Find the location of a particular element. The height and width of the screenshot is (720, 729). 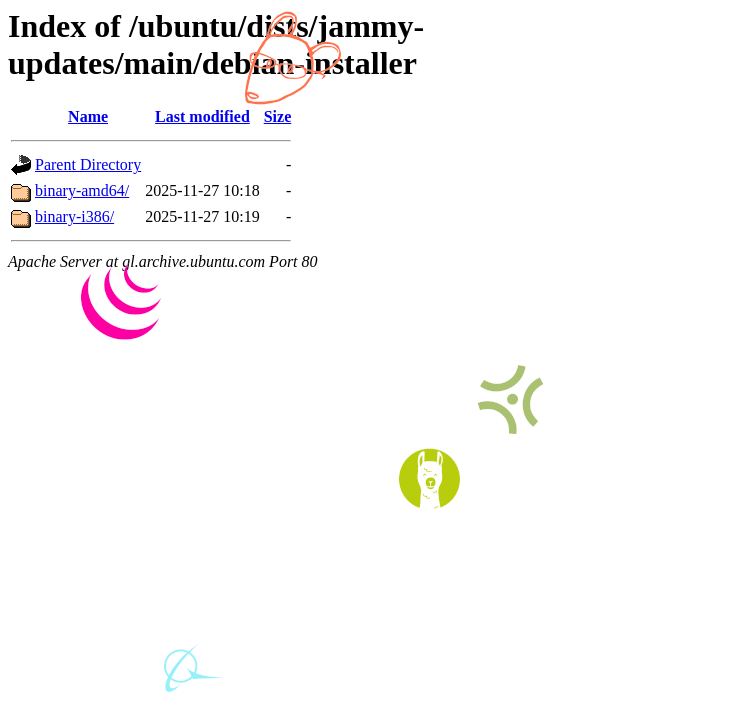

open vikunja task management app is located at coordinates (429, 478).